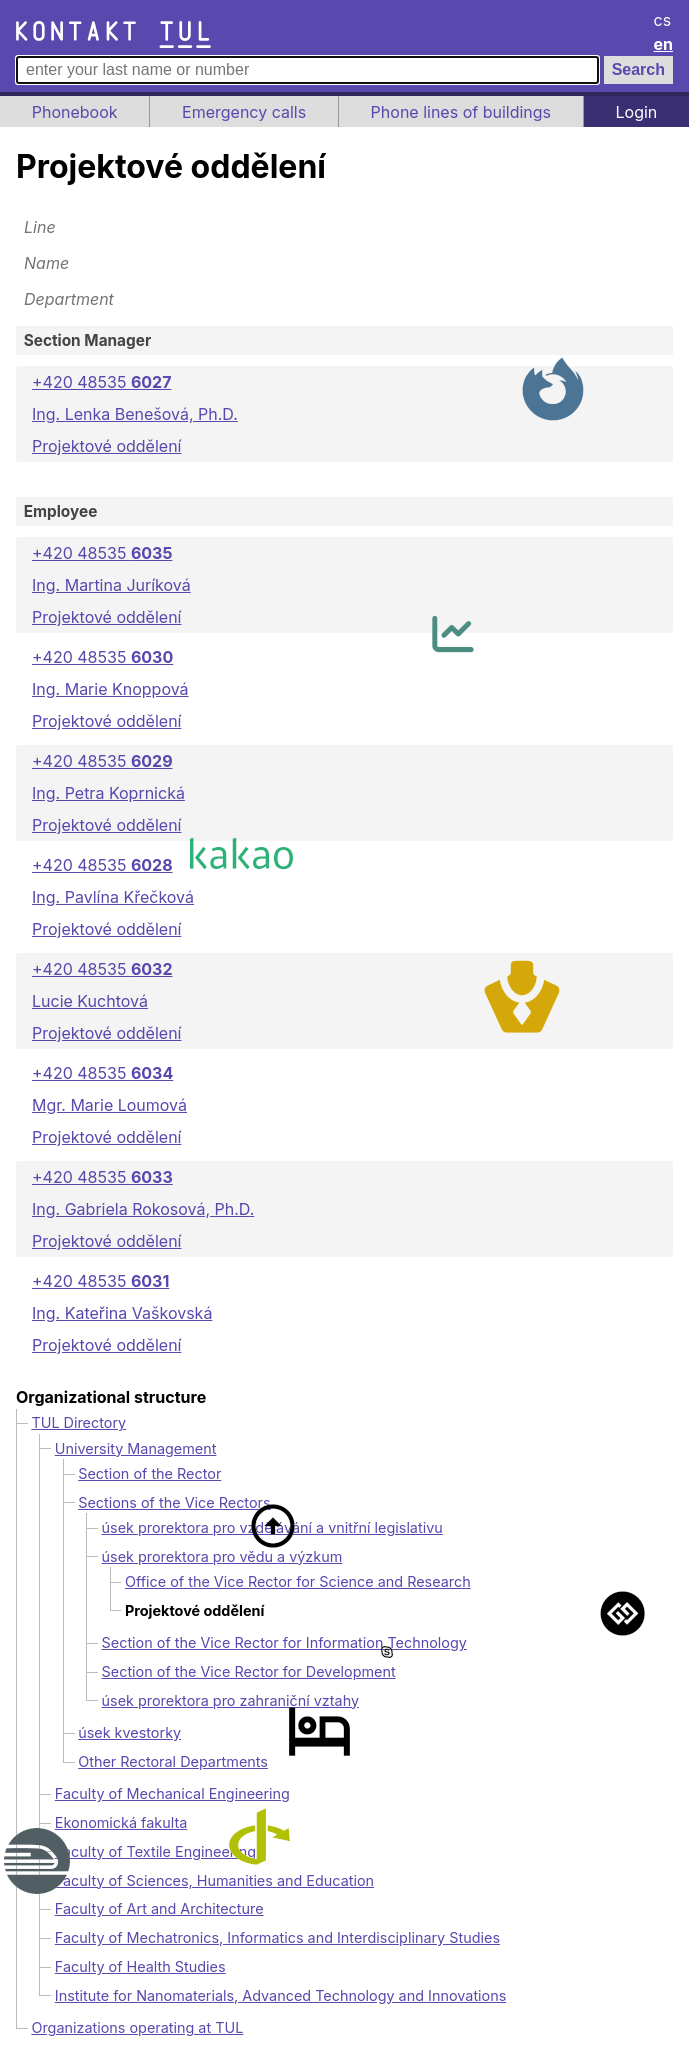 The image size is (689, 2050). What do you see at coordinates (319, 1731) in the screenshot?
I see `find nearby hotels or accommodations` at bounding box center [319, 1731].